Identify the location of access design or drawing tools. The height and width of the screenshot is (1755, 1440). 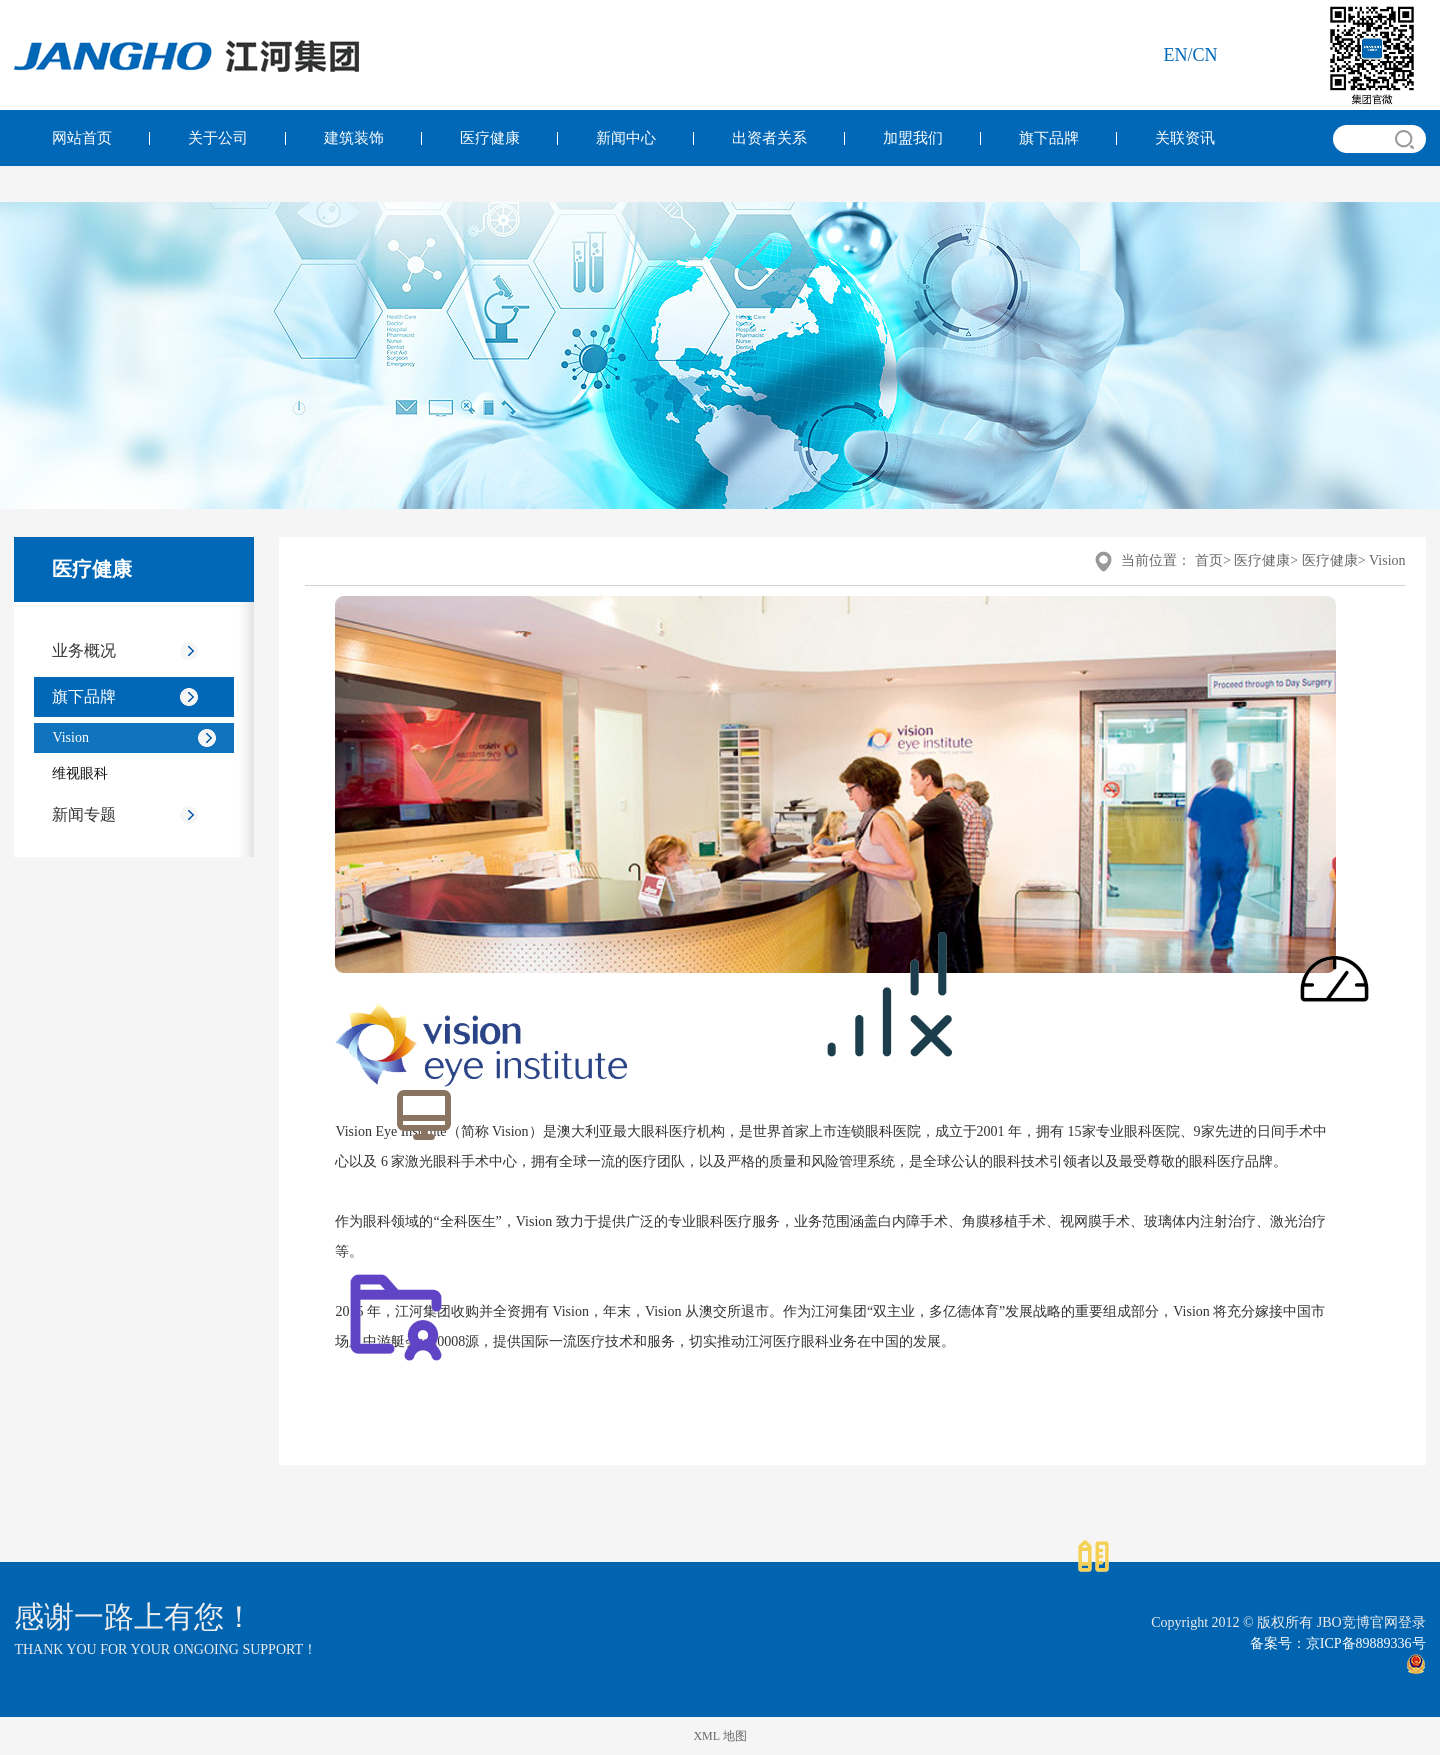
(1093, 1556).